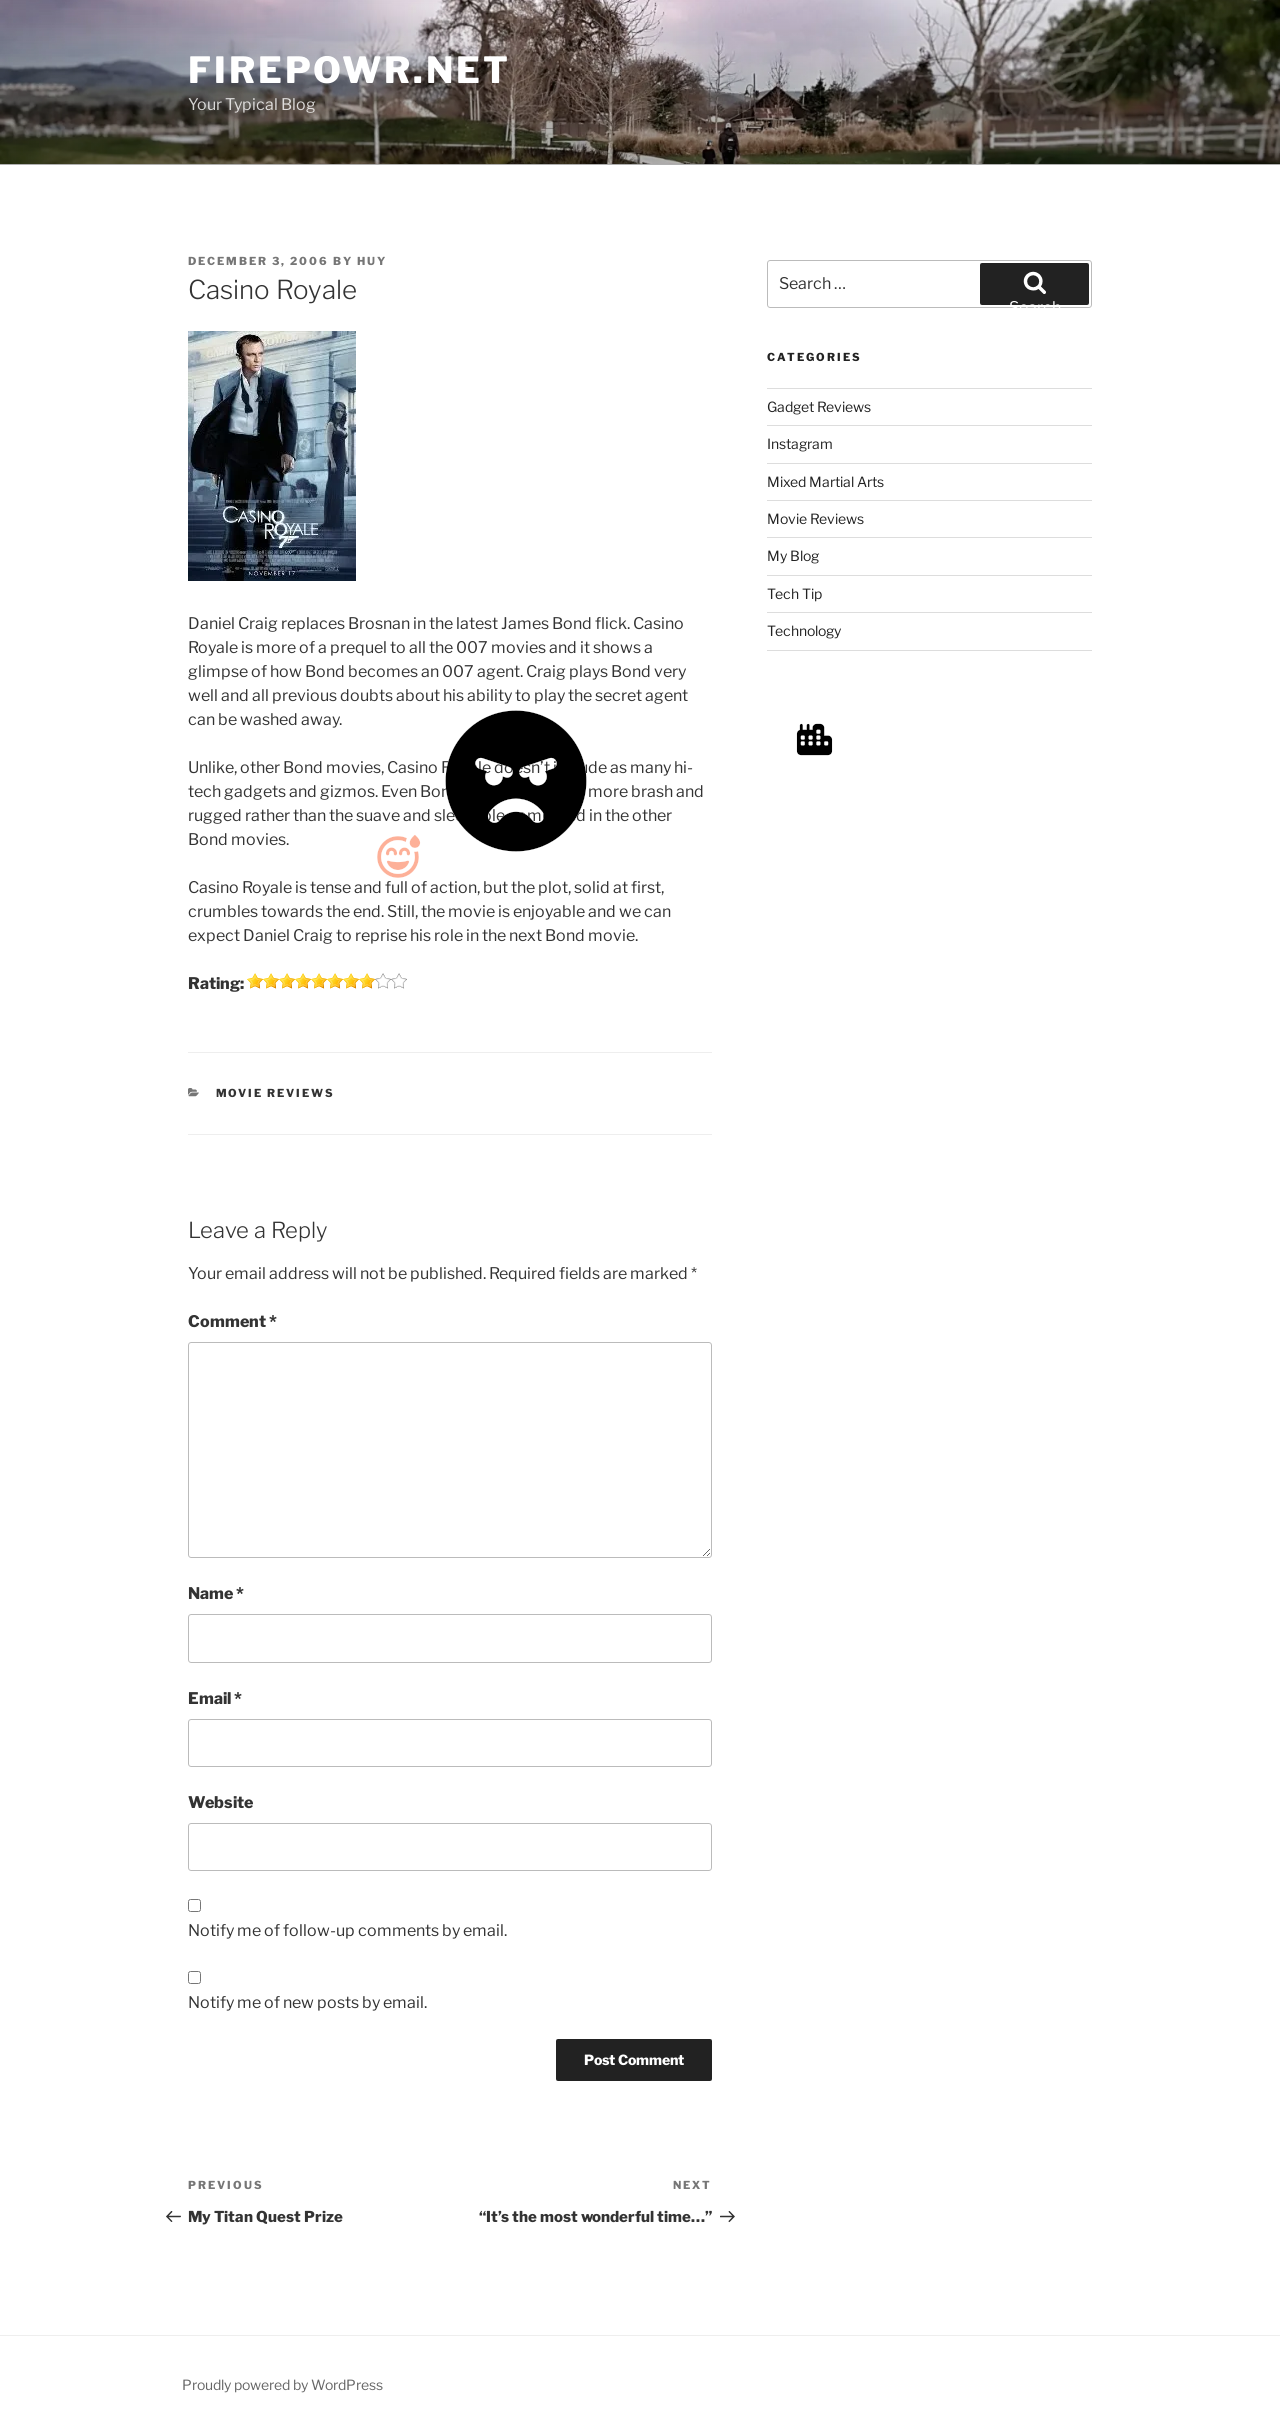  What do you see at coordinates (814, 739) in the screenshot?
I see `view city or urban location` at bounding box center [814, 739].